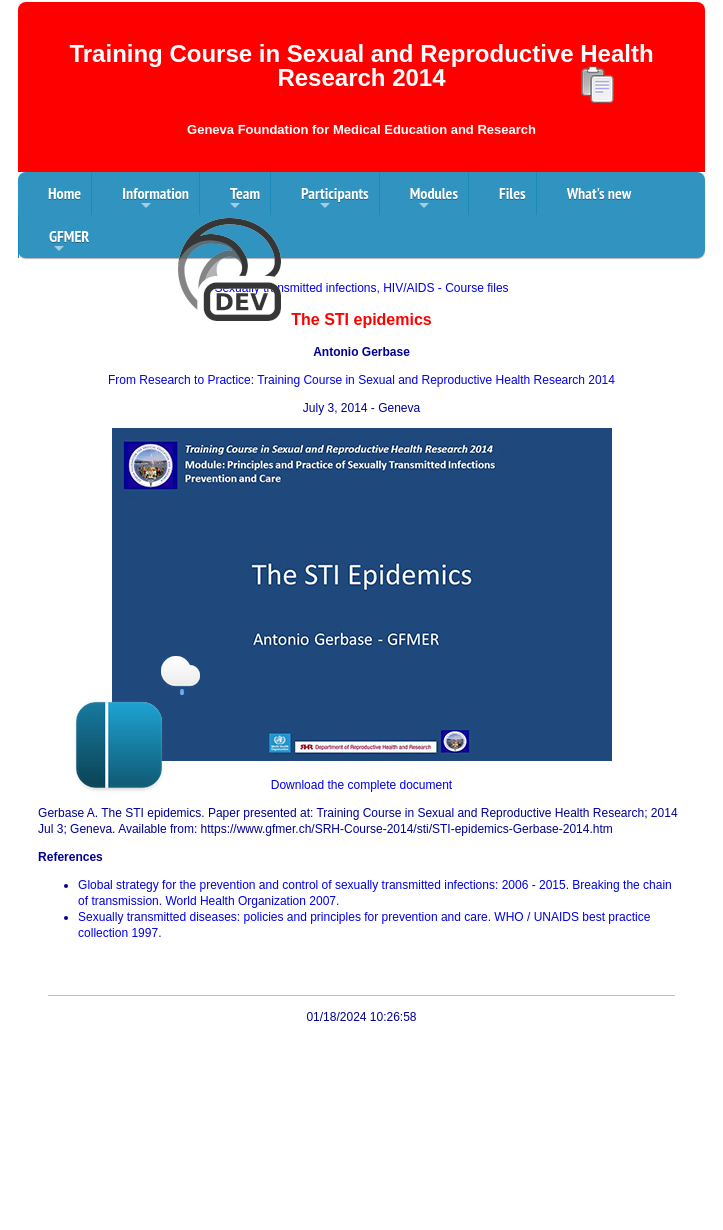 The height and width of the screenshot is (1230, 723). What do you see at coordinates (229, 269) in the screenshot?
I see `open Microsoft Edge Dev browser` at bounding box center [229, 269].